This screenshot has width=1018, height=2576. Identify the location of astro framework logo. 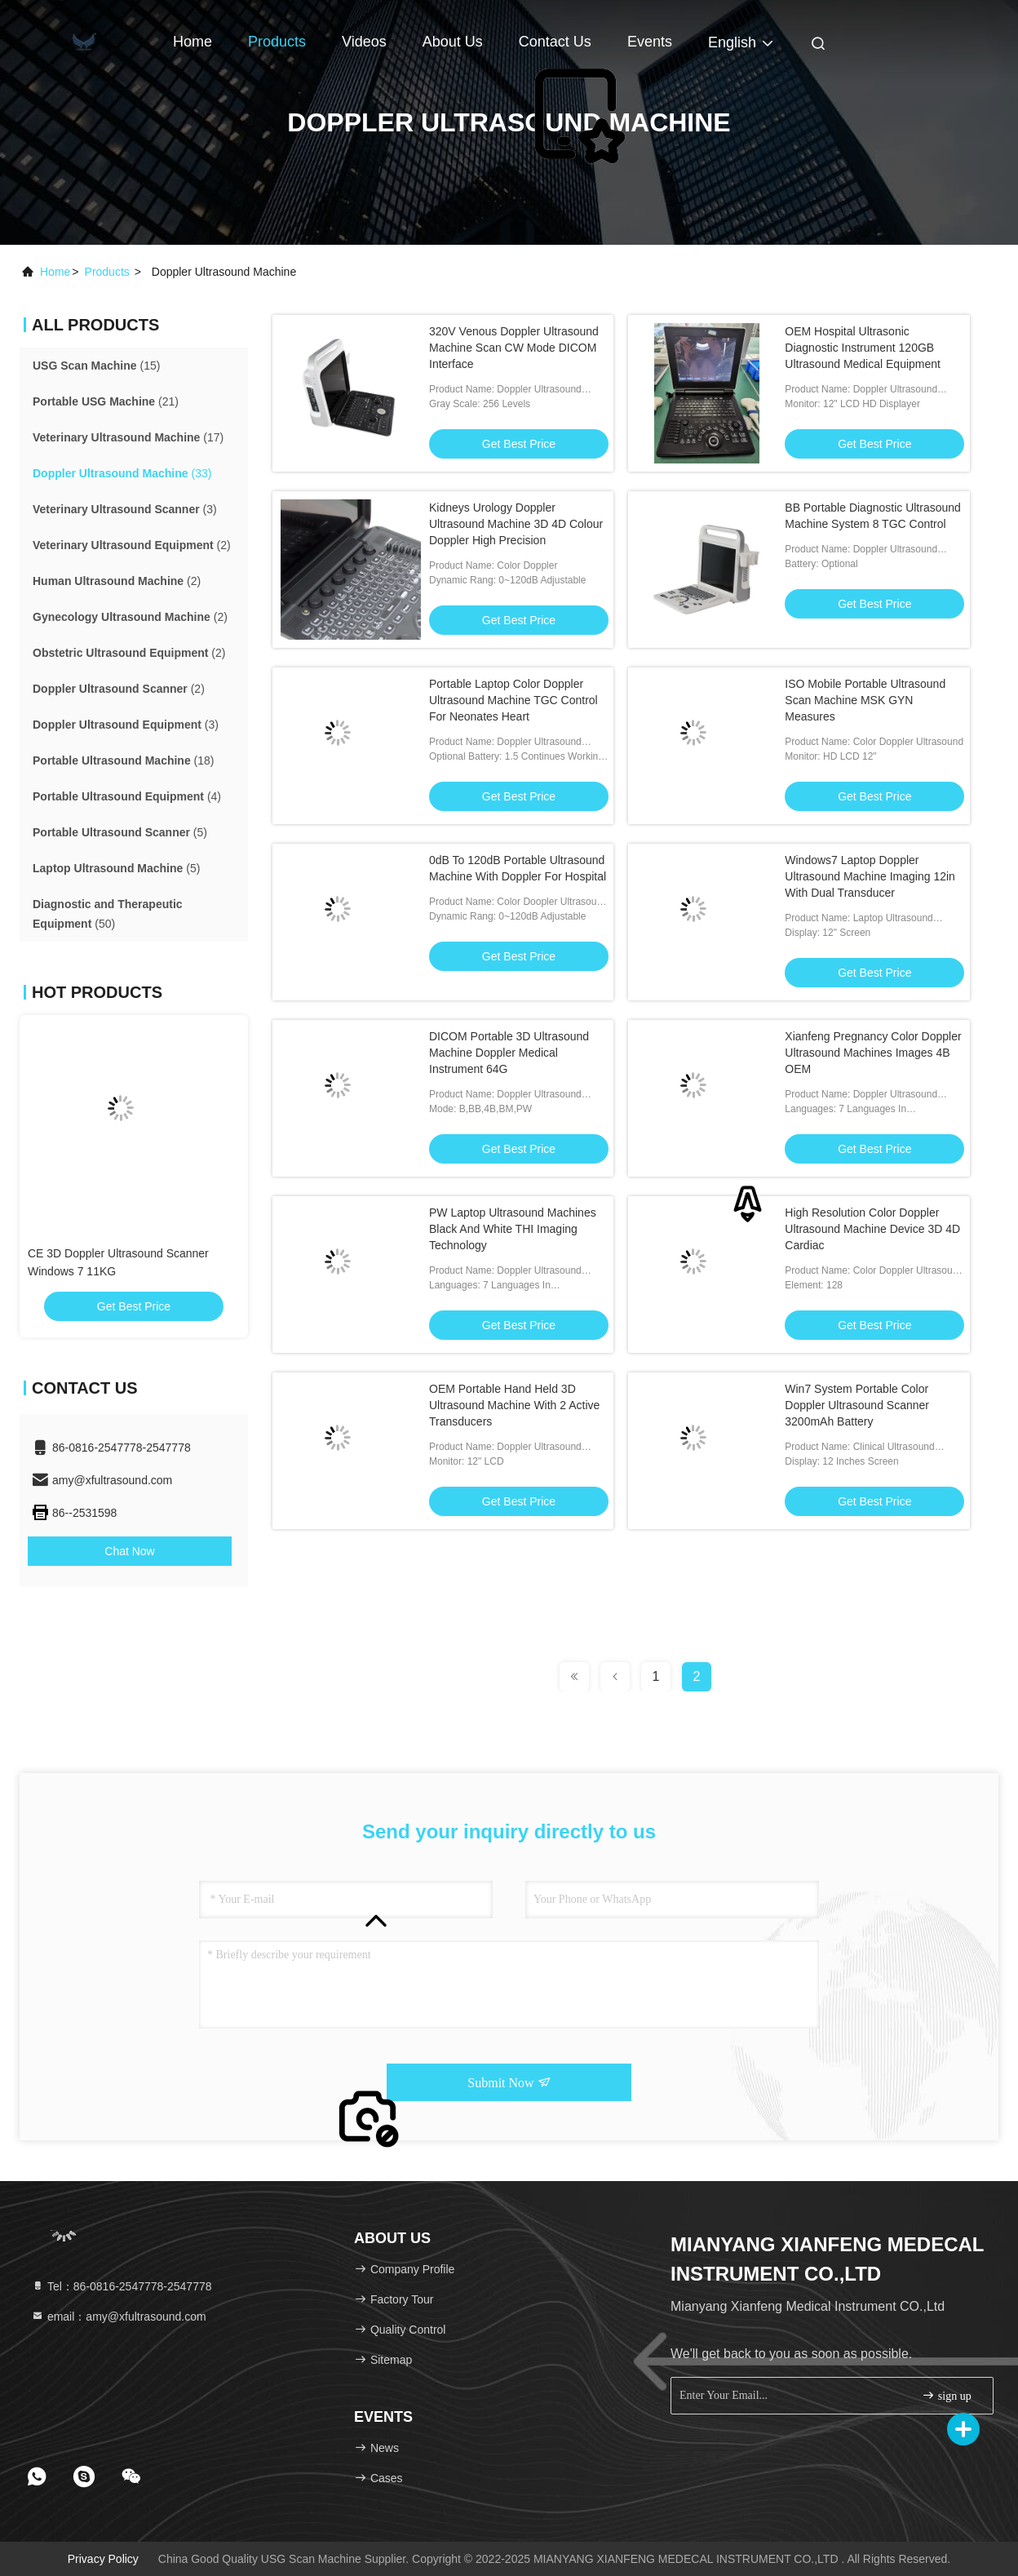
(747, 1203).